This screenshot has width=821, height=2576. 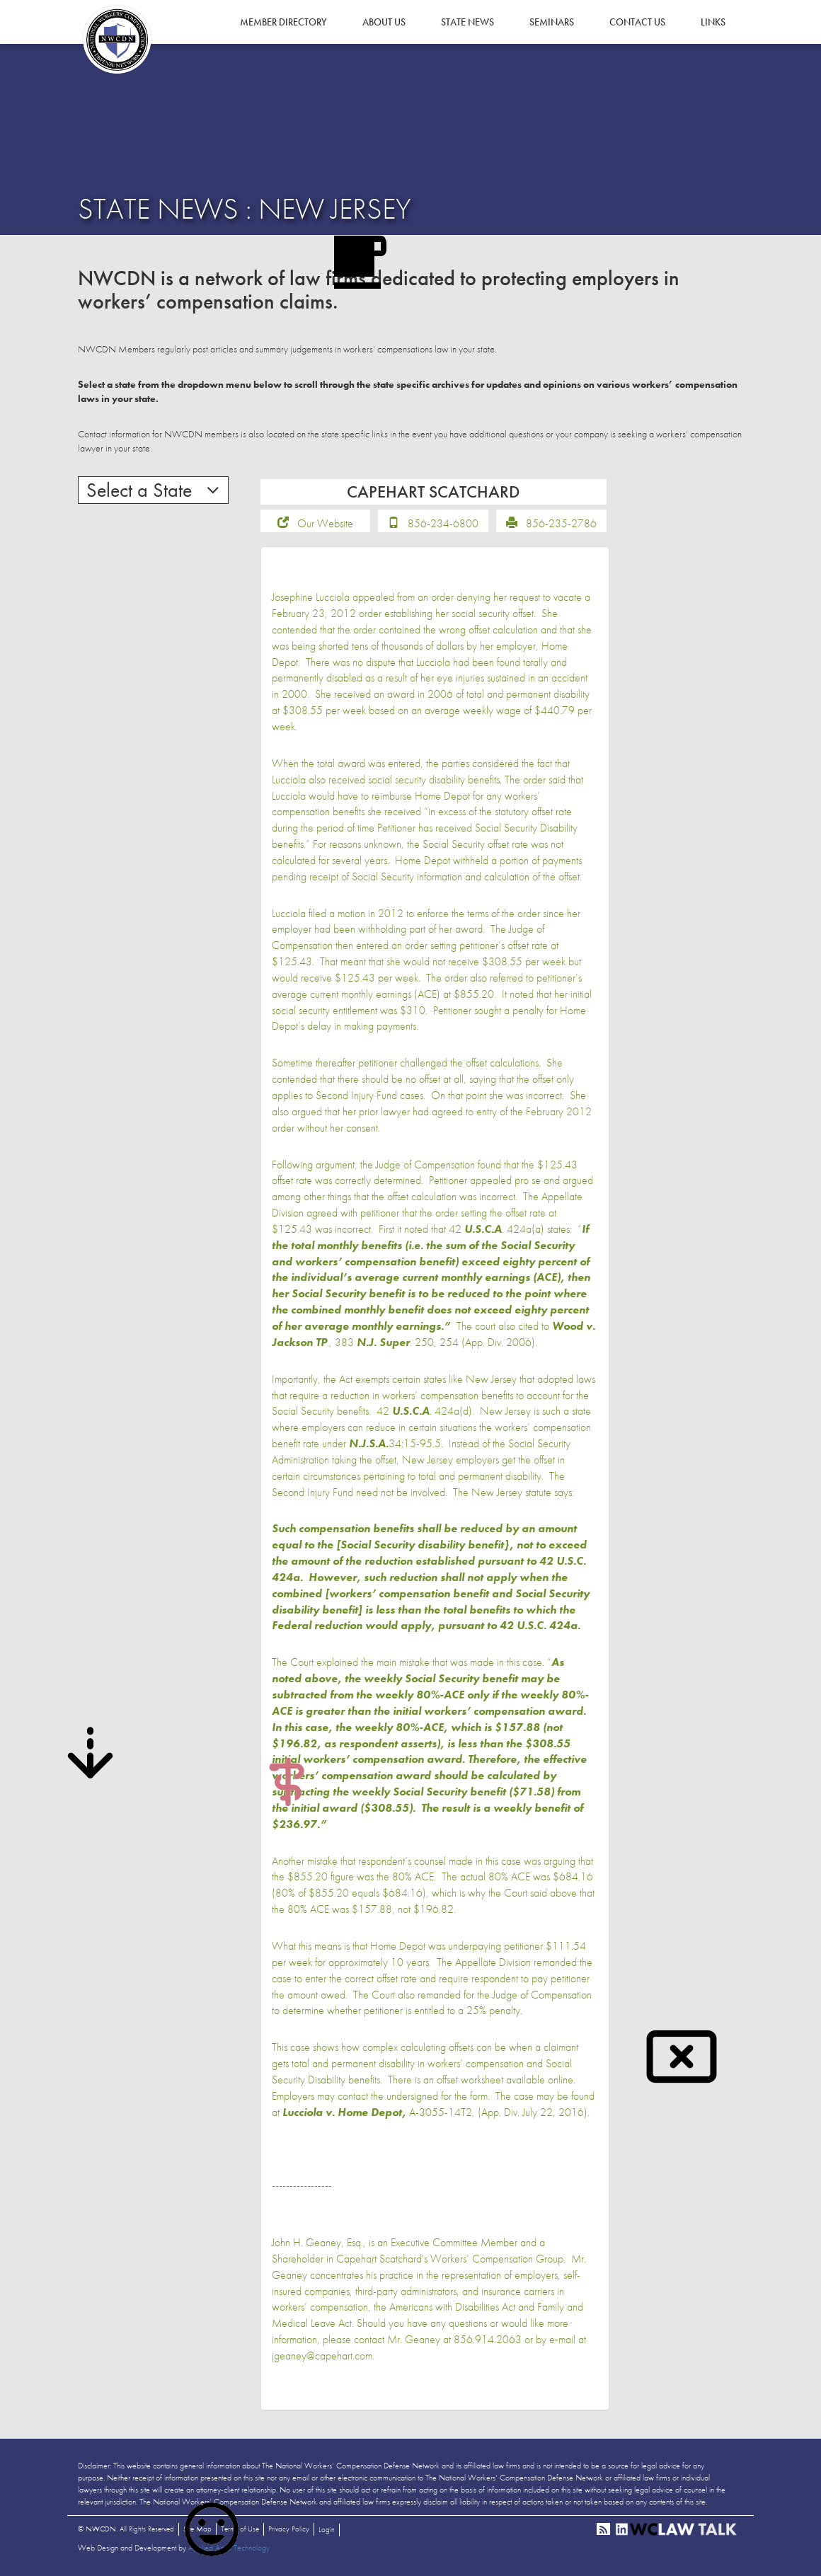 What do you see at coordinates (357, 262) in the screenshot?
I see `find nearby cafes or coffee shops` at bounding box center [357, 262].